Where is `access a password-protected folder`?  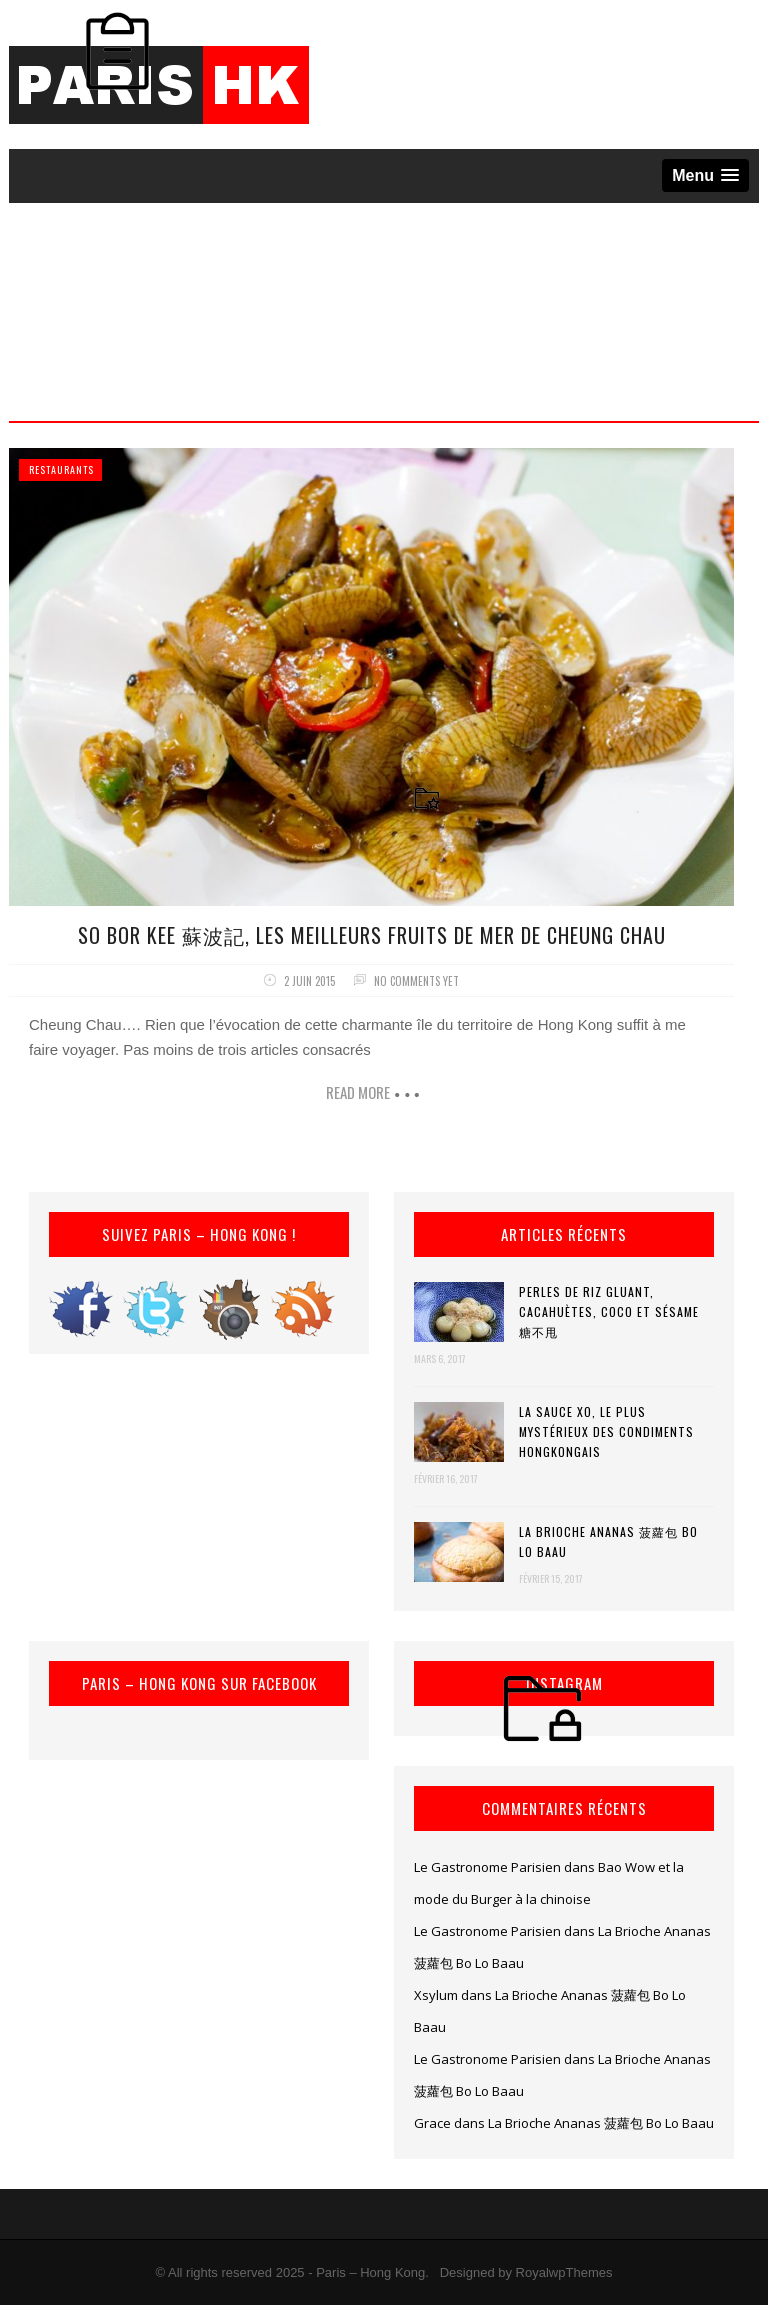
access a password-protected folder is located at coordinates (542, 1708).